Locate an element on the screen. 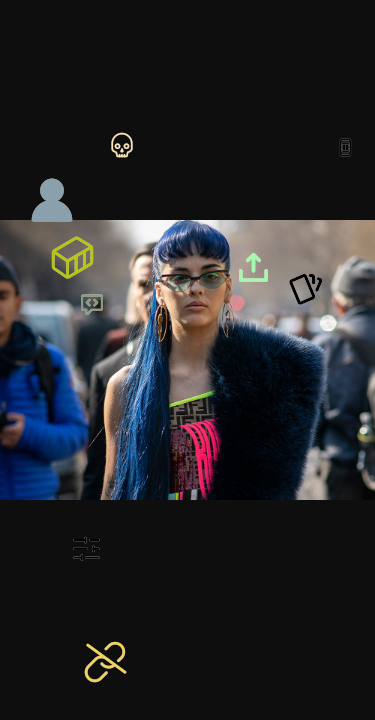 Image resolution: width=375 pixels, height=720 pixels. view your saved cards or card collection is located at coordinates (305, 288).